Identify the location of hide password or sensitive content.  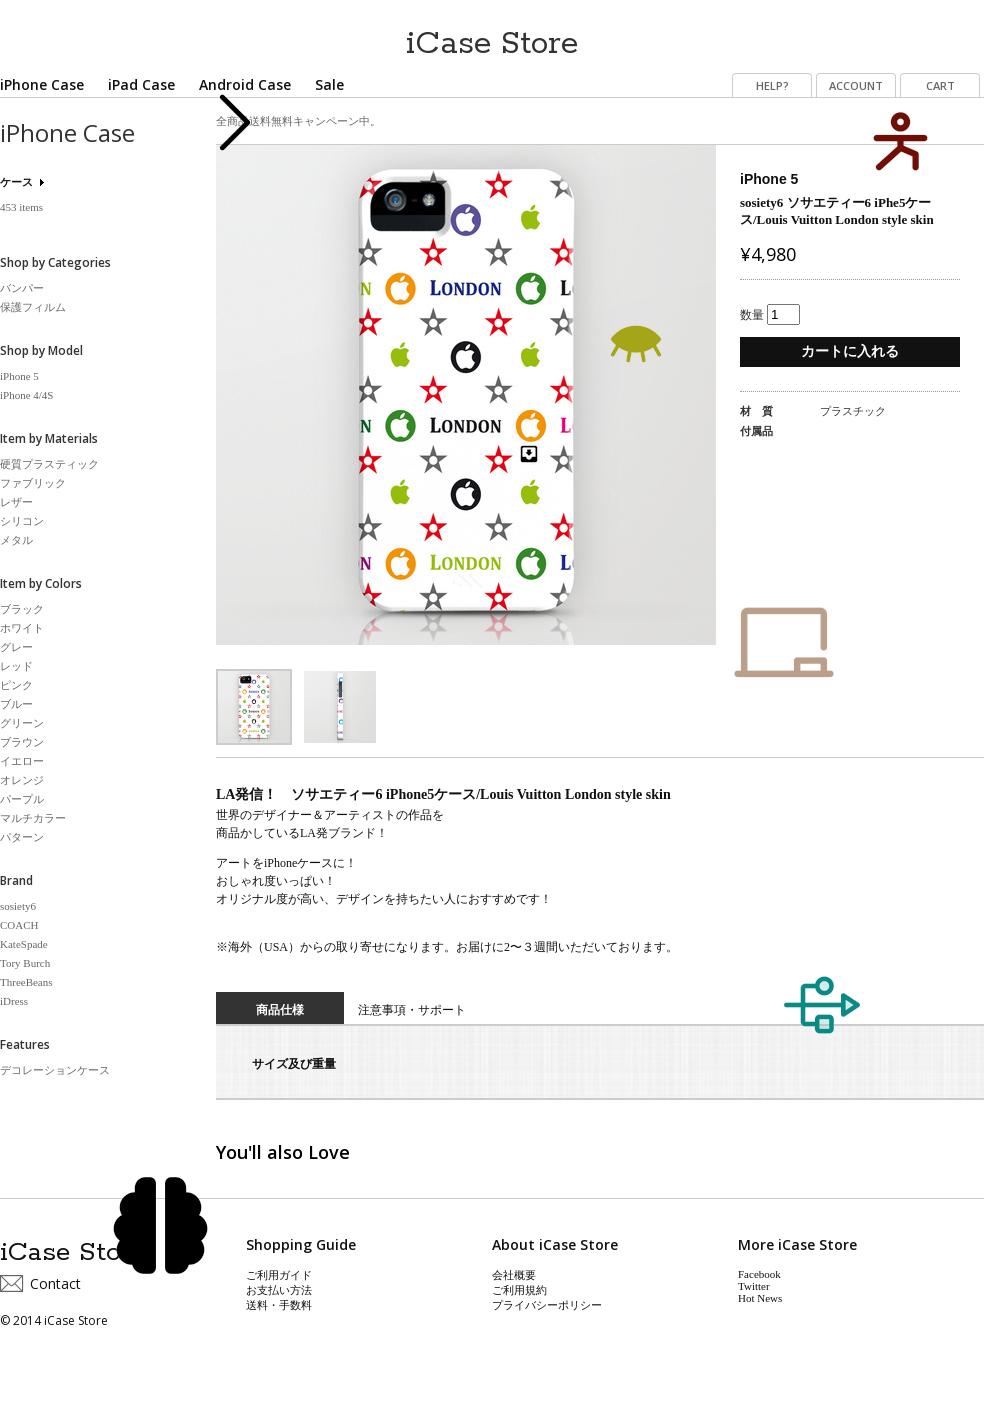
(636, 345).